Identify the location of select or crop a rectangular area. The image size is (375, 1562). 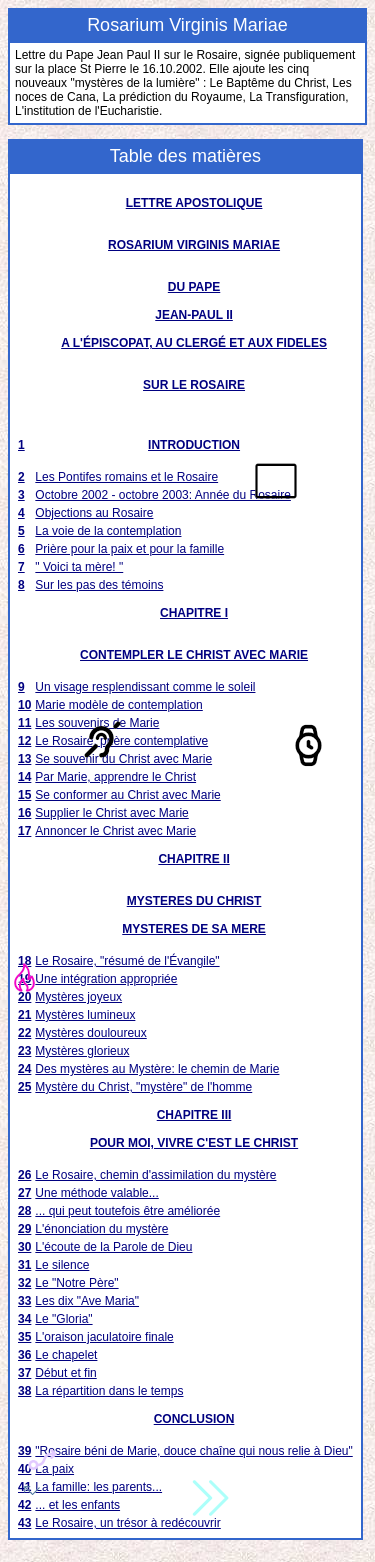
(276, 481).